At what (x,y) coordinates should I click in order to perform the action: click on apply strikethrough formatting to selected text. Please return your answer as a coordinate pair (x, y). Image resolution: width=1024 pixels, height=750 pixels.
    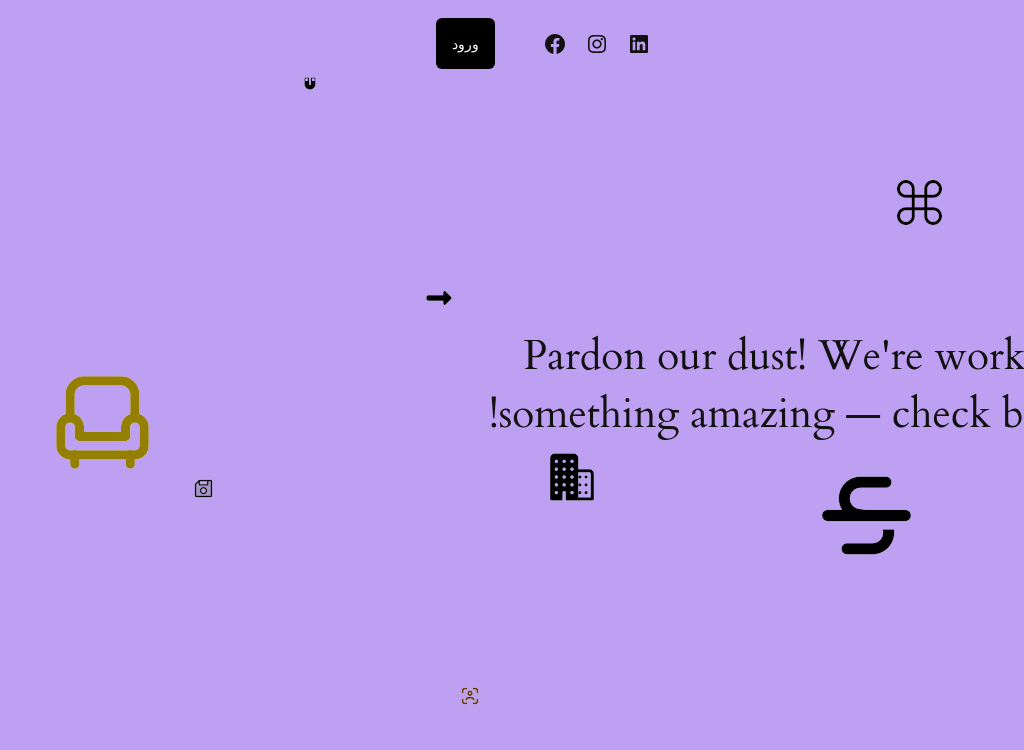
    Looking at the image, I should click on (866, 515).